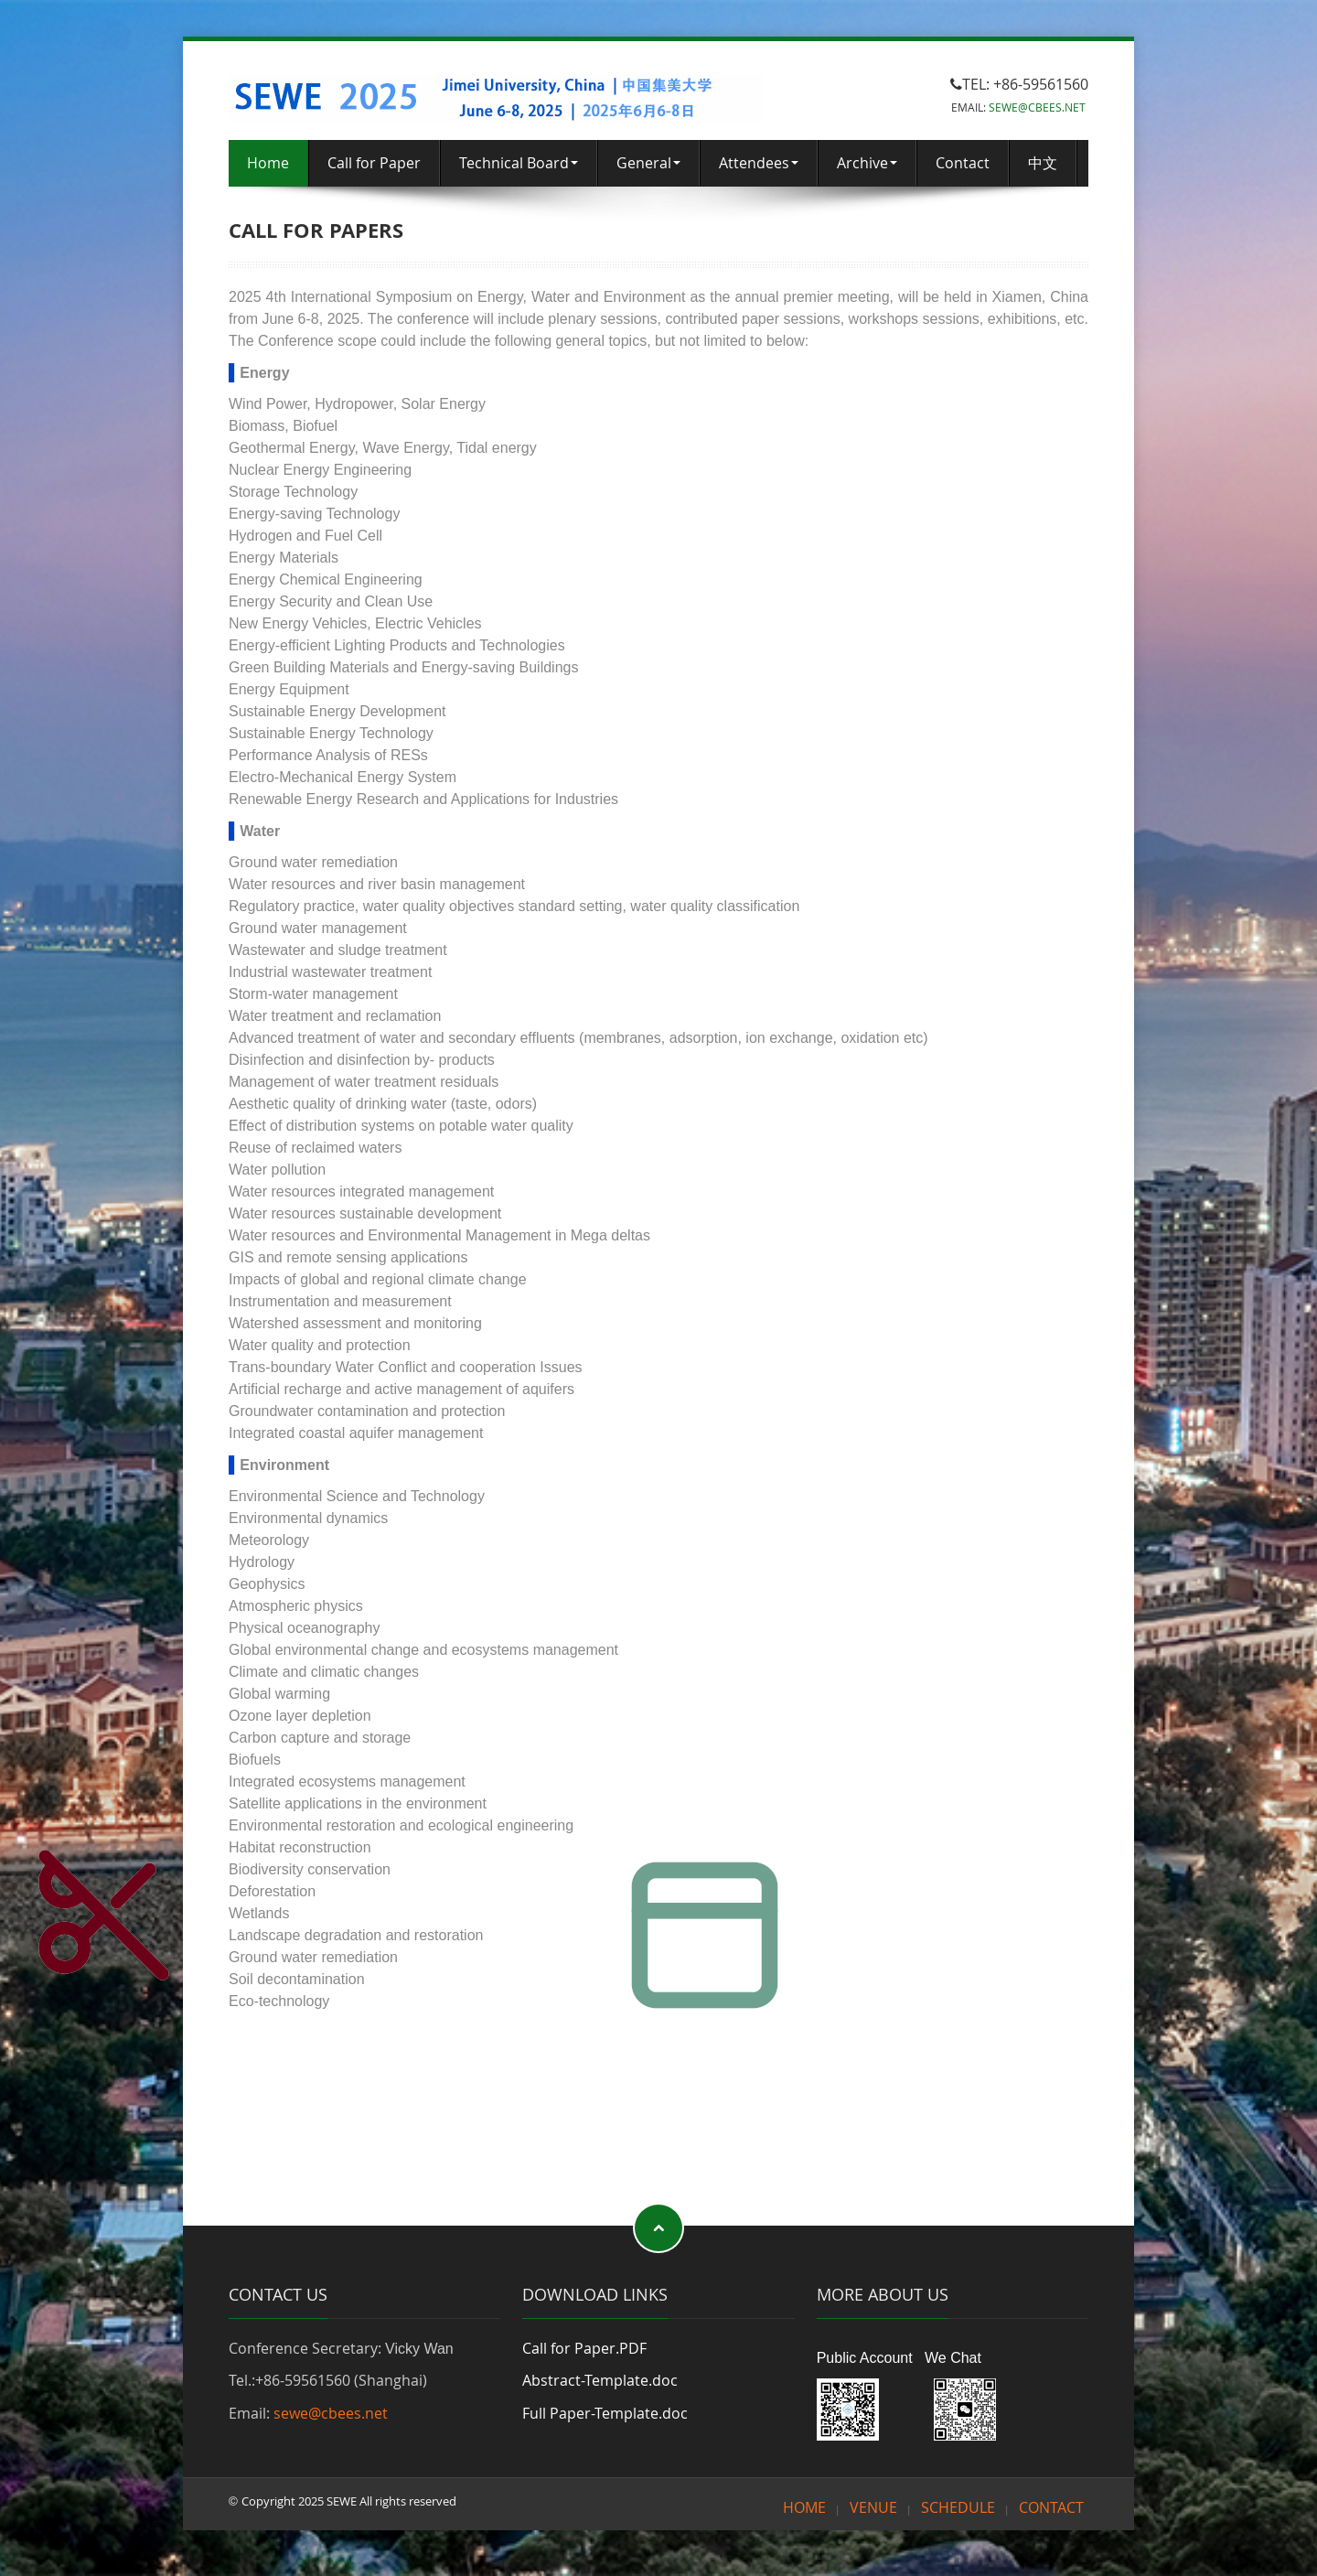  I want to click on toggle the navigation bar visibility, so click(704, 1935).